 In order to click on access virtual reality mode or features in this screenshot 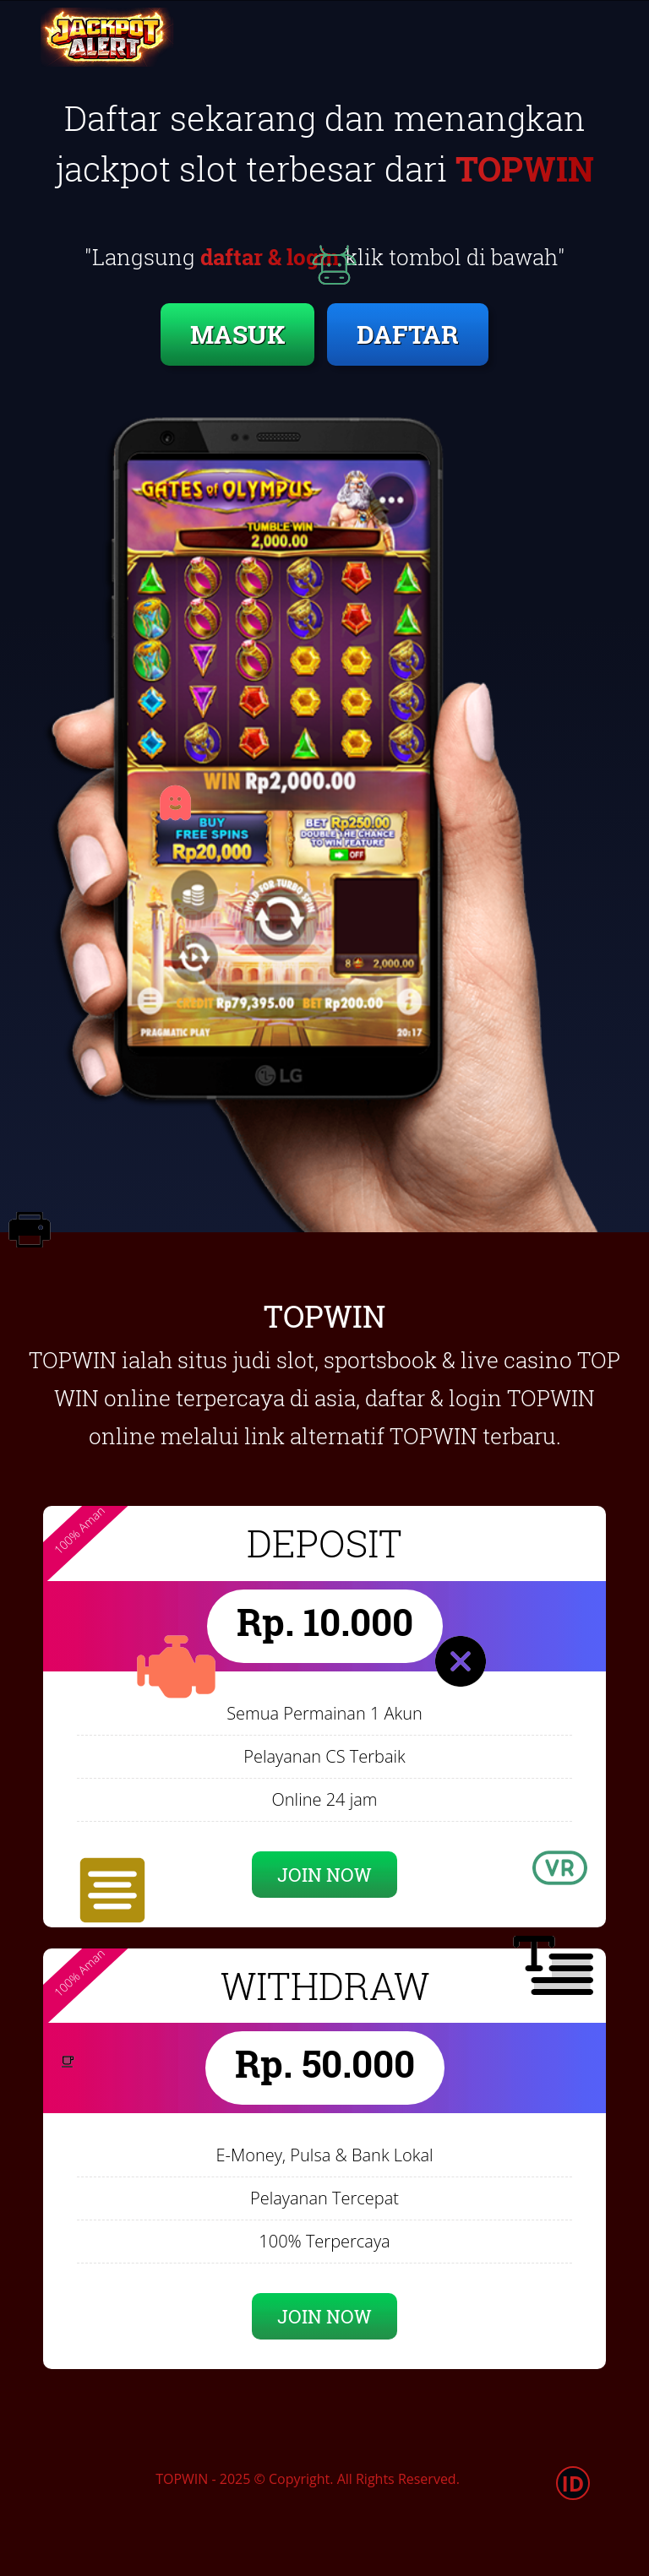, I will do `click(559, 1867)`.